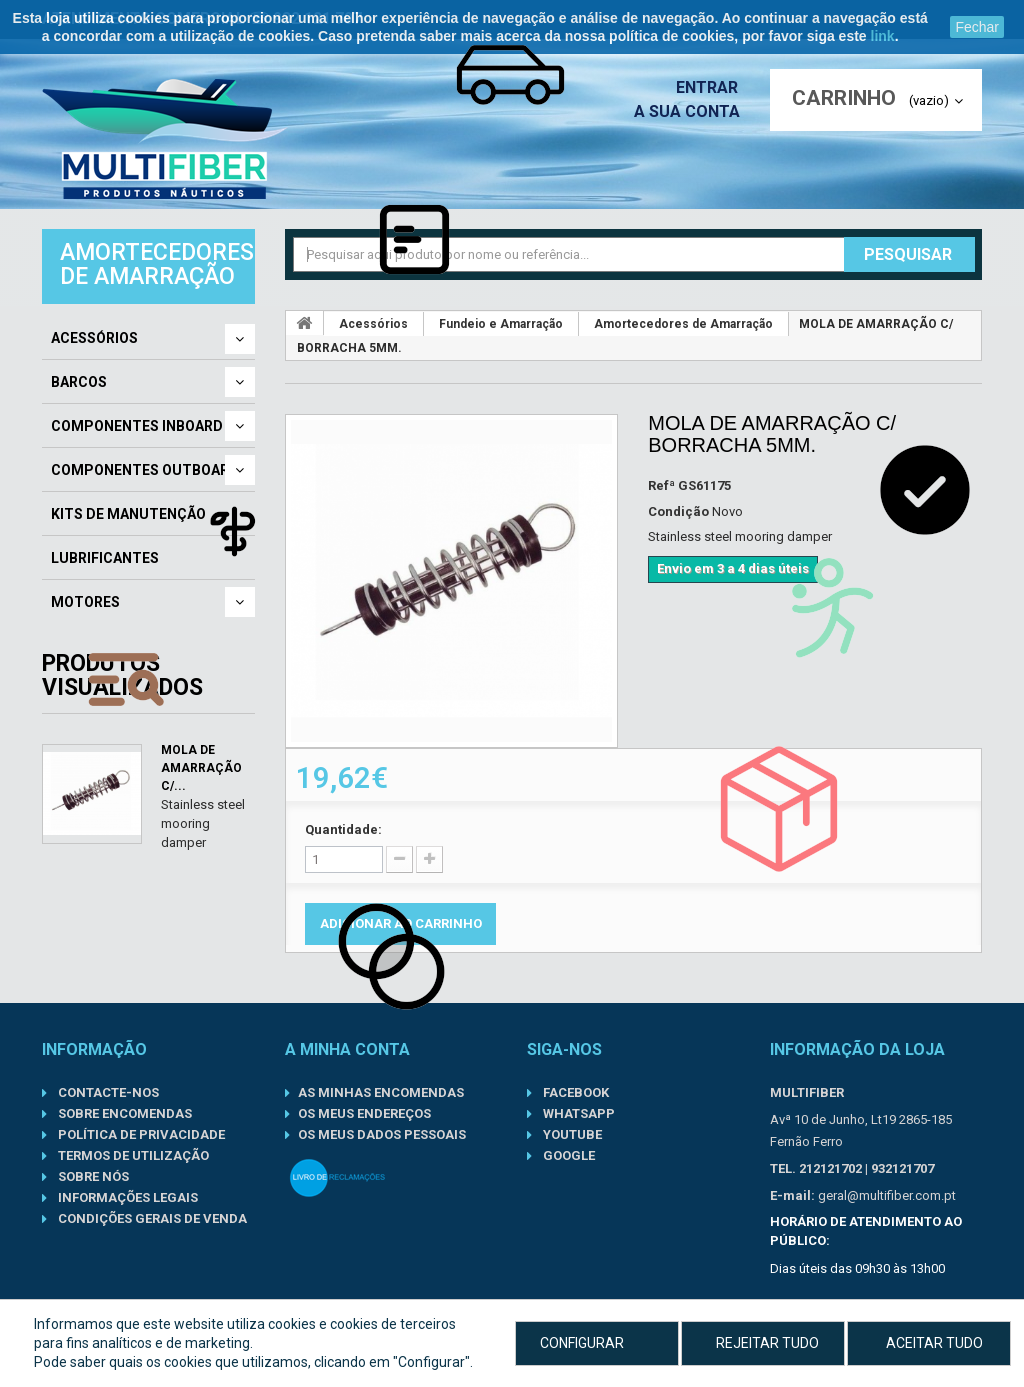  Describe the element at coordinates (510, 71) in the screenshot. I see `access vehicle or car-related settings` at that location.